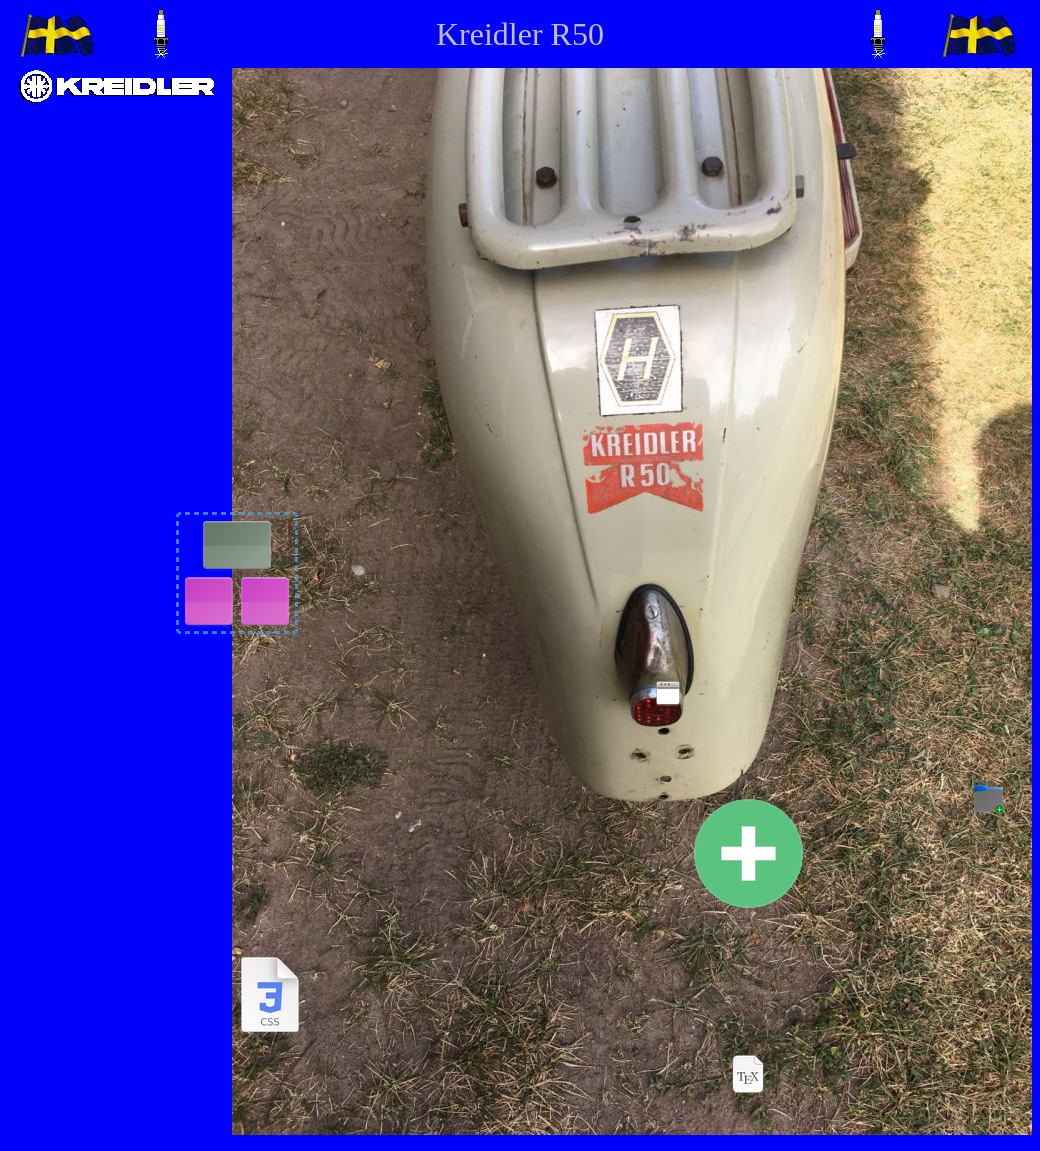 The image size is (1040, 1151). Describe the element at coordinates (270, 996) in the screenshot. I see `a CSS stylesheet file` at that location.